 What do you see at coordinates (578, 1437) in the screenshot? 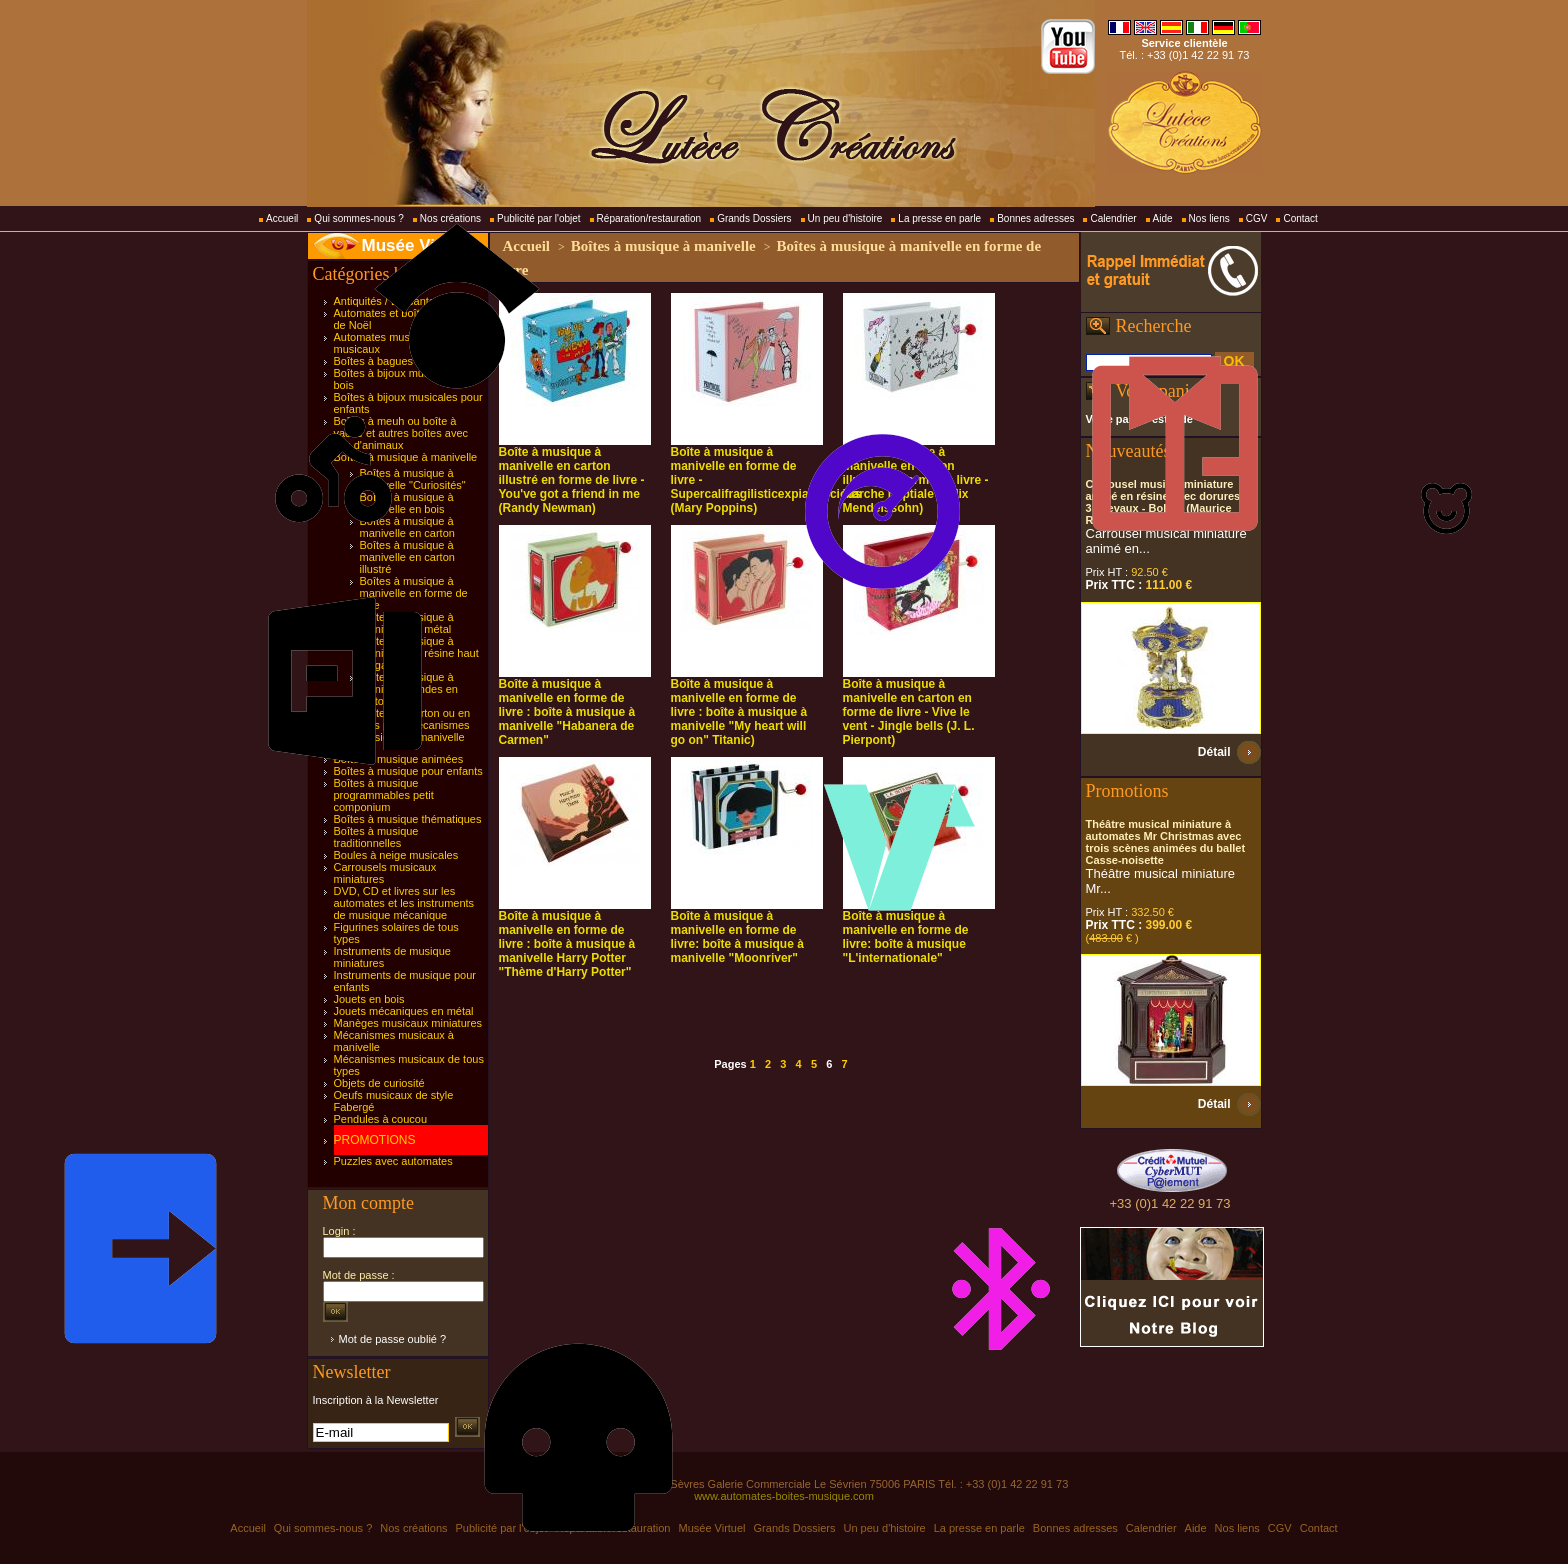
I see `indicates dangerous or harmful content` at bounding box center [578, 1437].